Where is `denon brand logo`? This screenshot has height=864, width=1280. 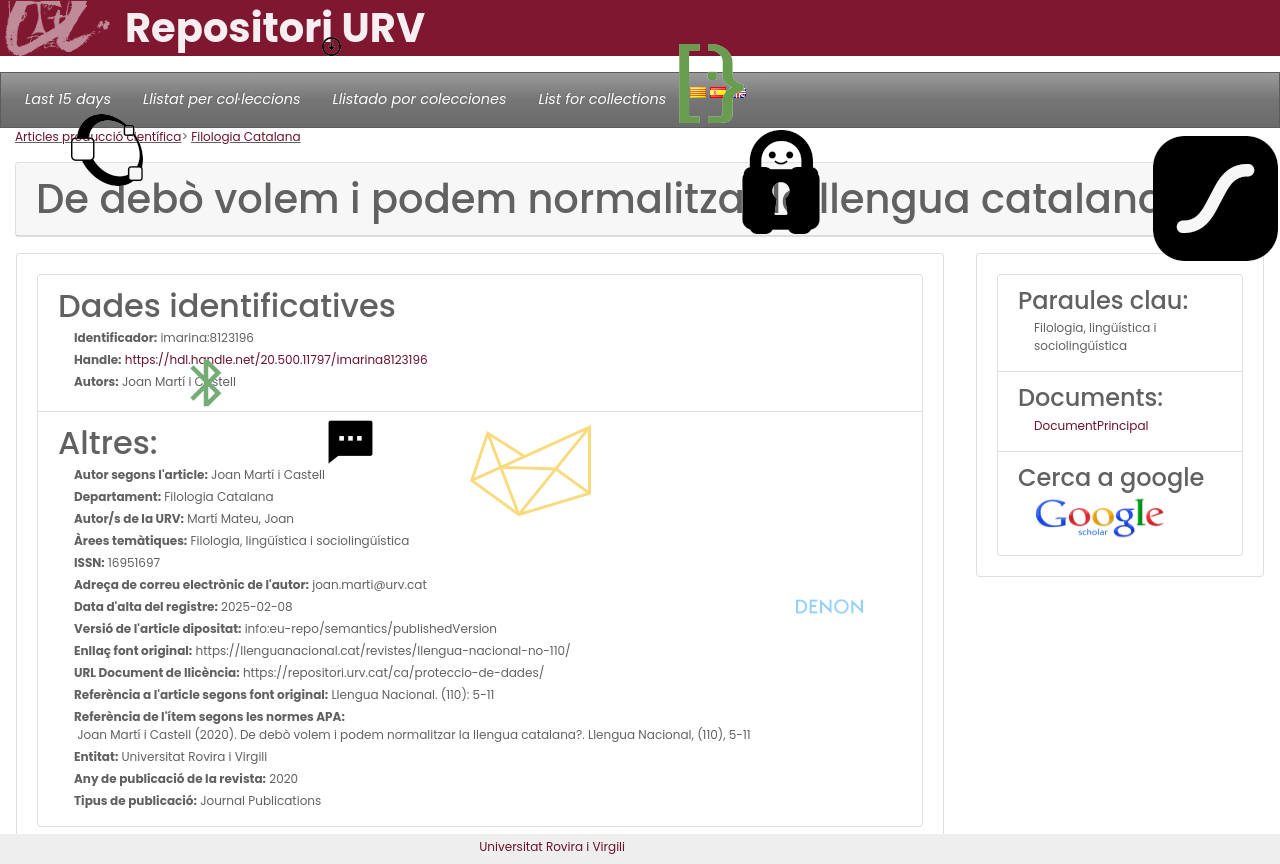 denon brand logo is located at coordinates (829, 606).